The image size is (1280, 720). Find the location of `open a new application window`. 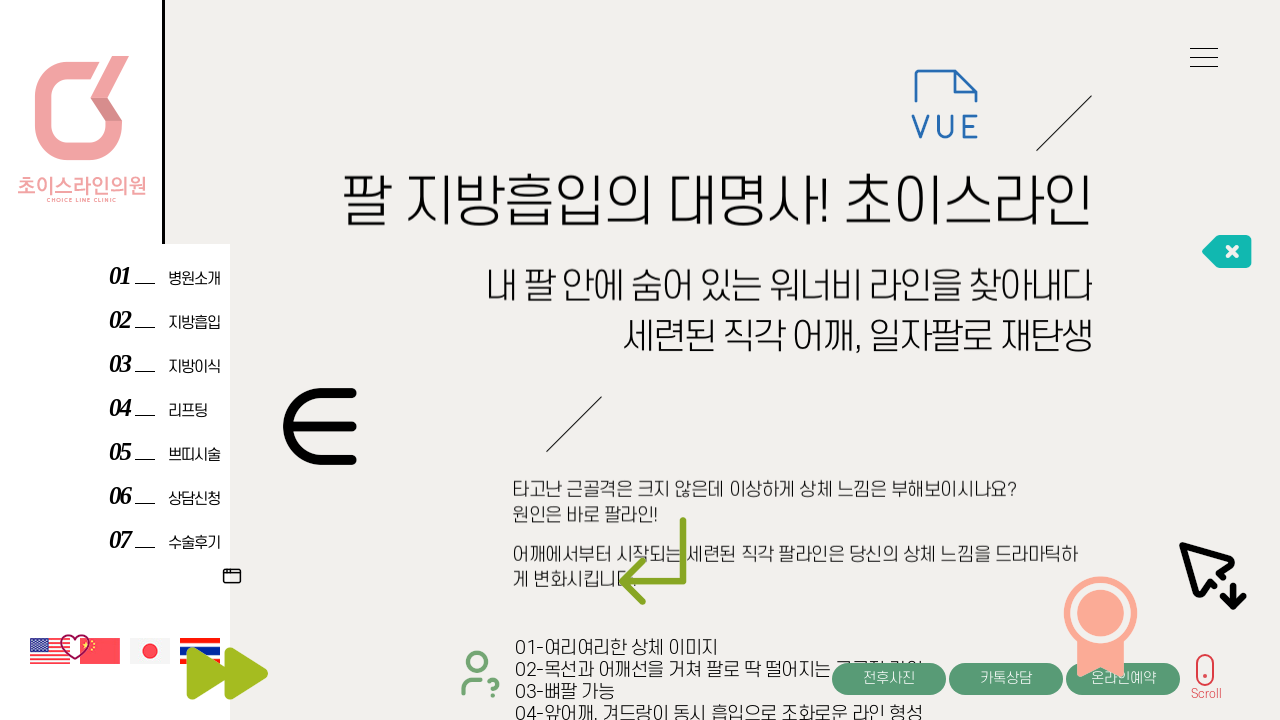

open a new application window is located at coordinates (232, 576).